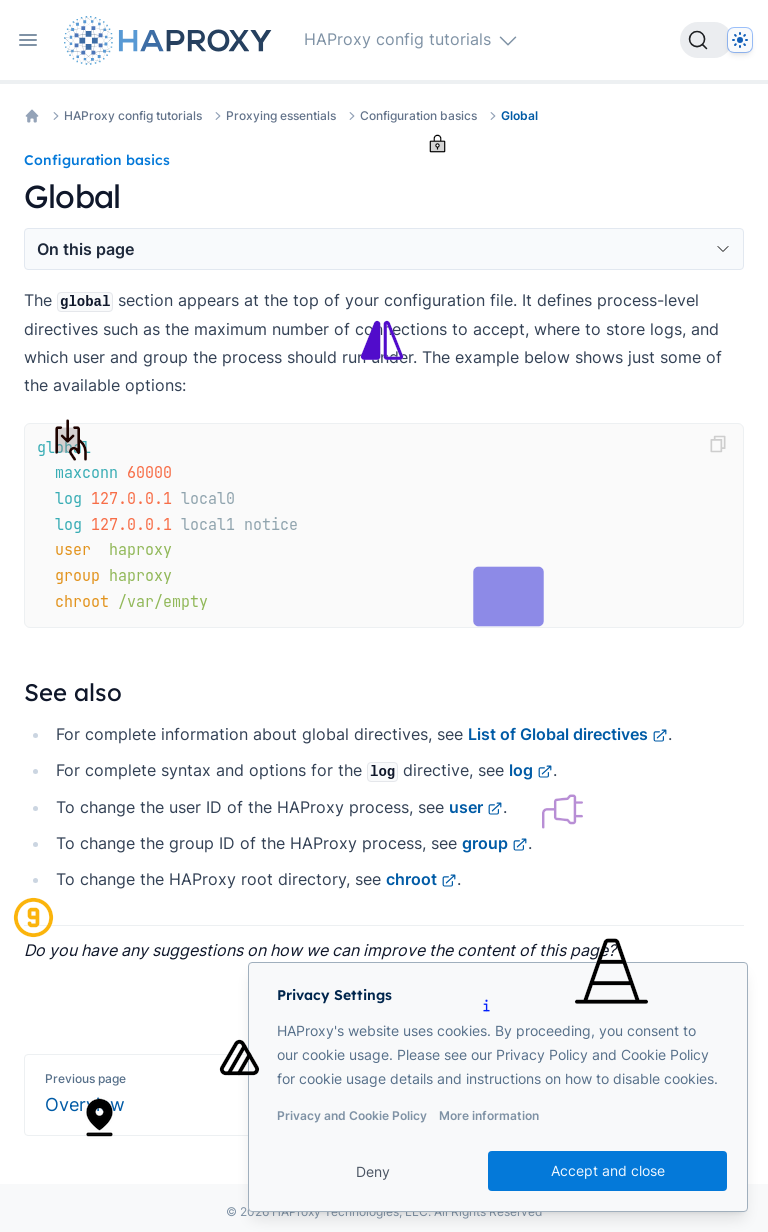 The height and width of the screenshot is (1232, 768). What do you see at coordinates (562, 811) in the screenshot?
I see `connect a plugin or extension` at bounding box center [562, 811].